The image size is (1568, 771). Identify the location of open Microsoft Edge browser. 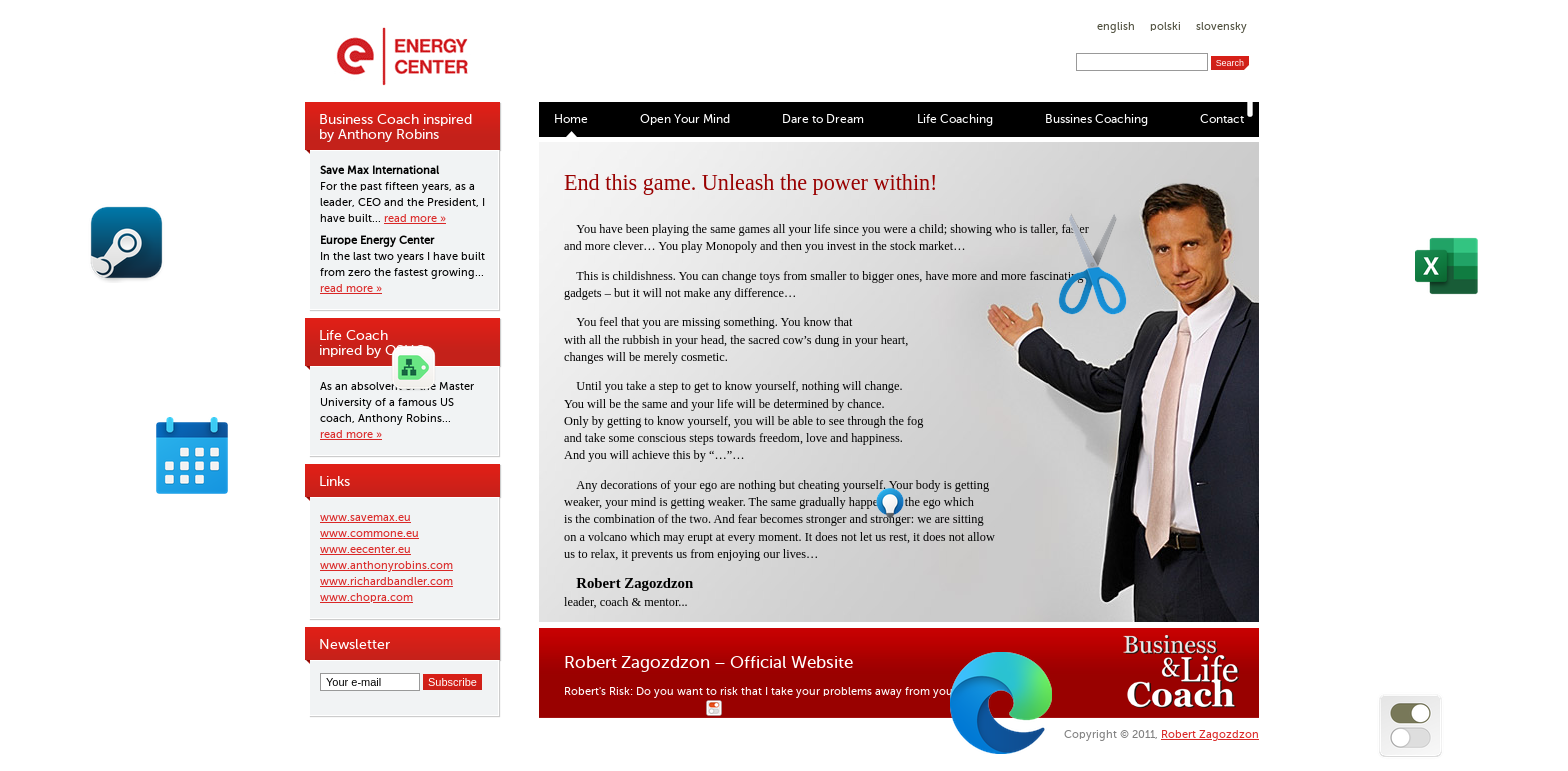
(1001, 703).